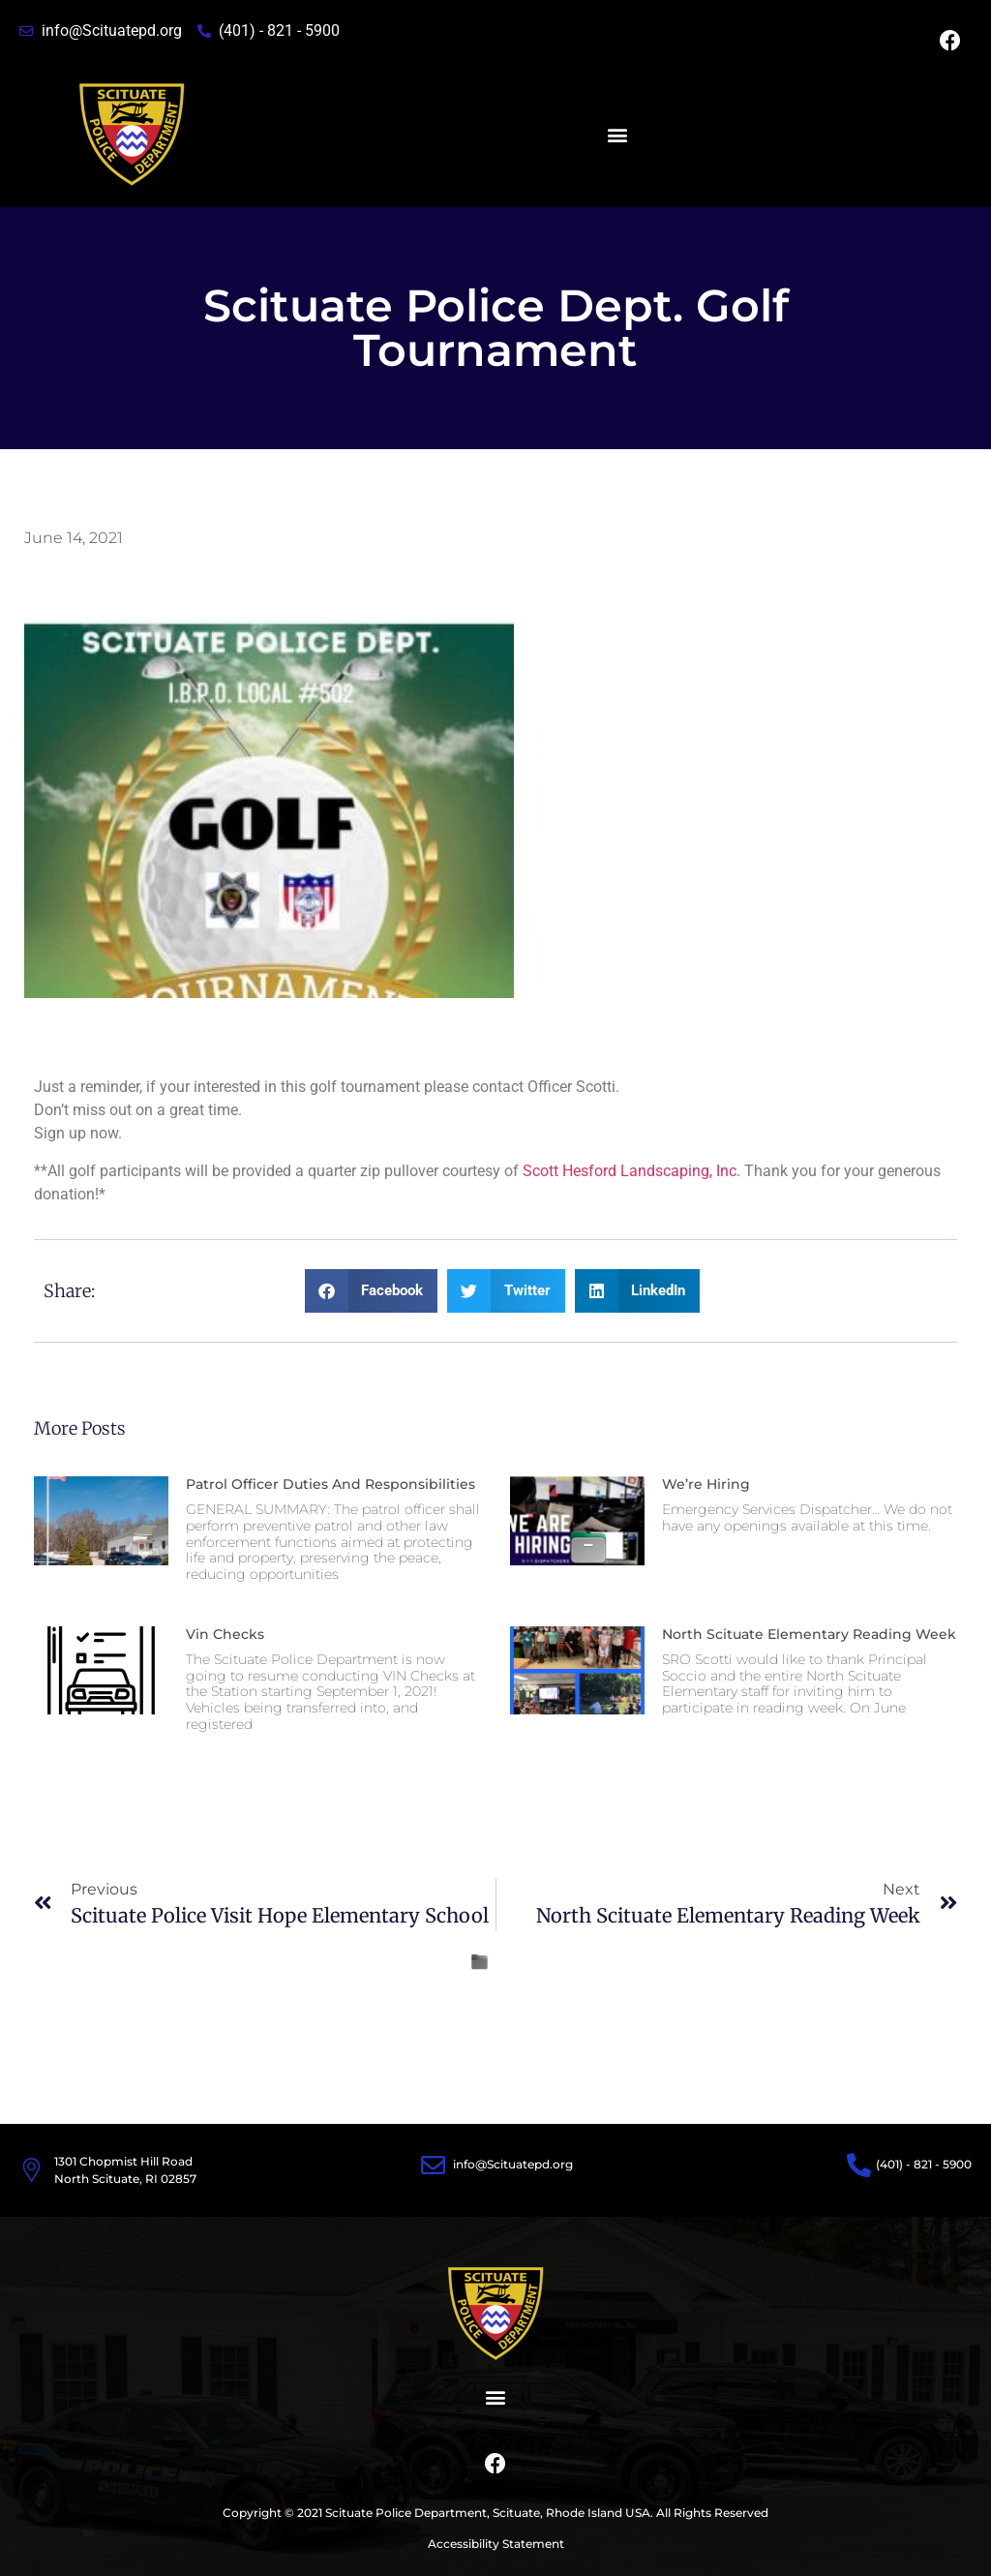 The image size is (991, 2576). Describe the element at coordinates (588, 1547) in the screenshot. I see `open the file manager application` at that location.